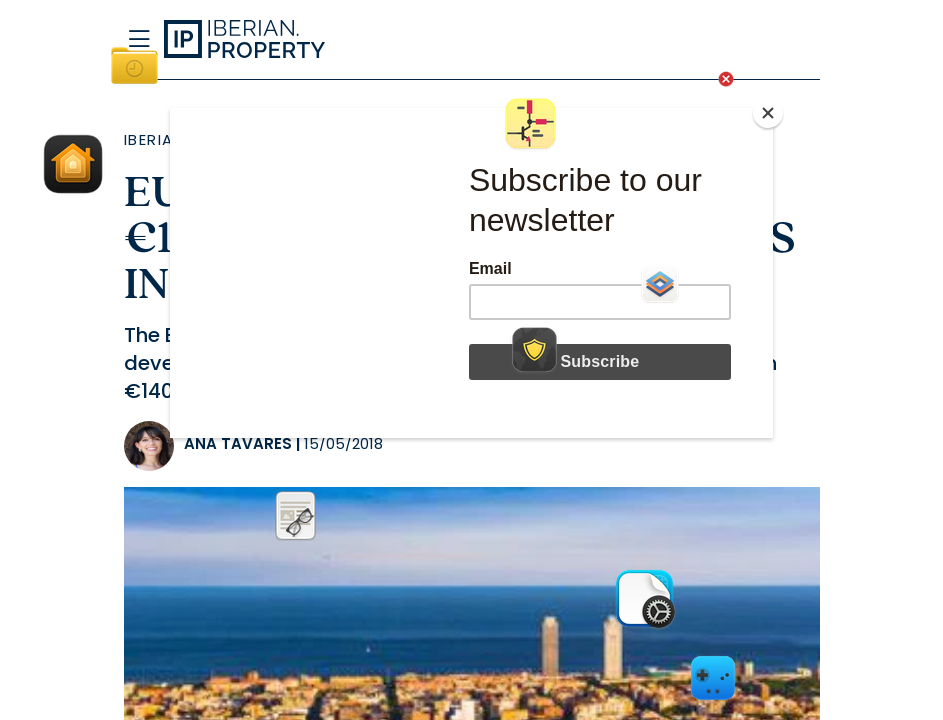 The height and width of the screenshot is (720, 943). I want to click on indicates a file or item that cannot be read or accessed, so click(726, 79).